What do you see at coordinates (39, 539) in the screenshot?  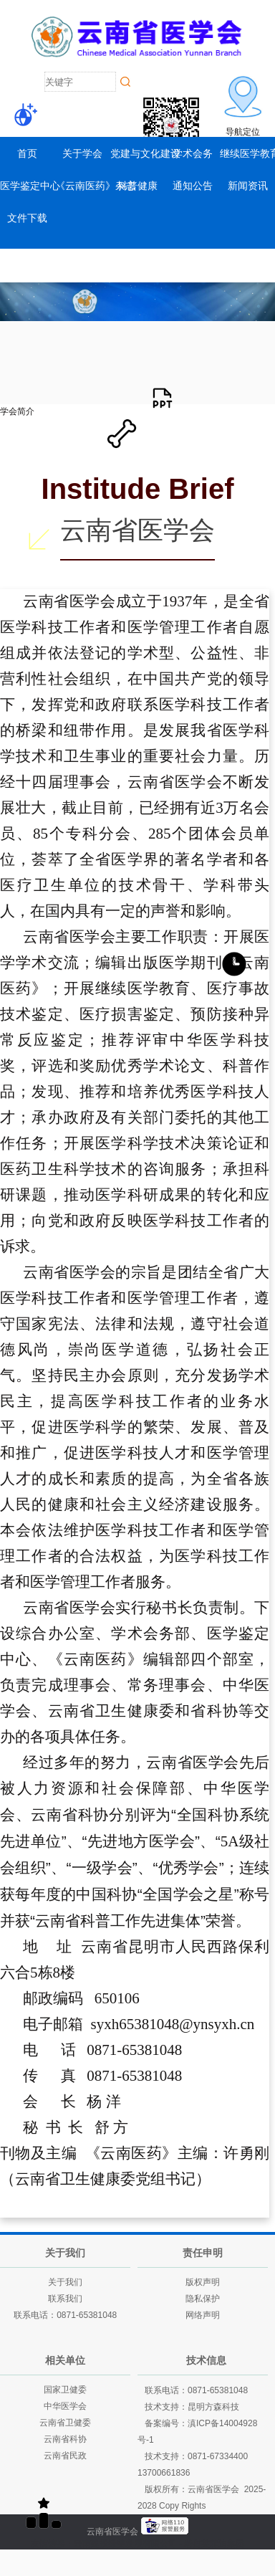 I see `navigate to the bottom-left corner` at bounding box center [39, 539].